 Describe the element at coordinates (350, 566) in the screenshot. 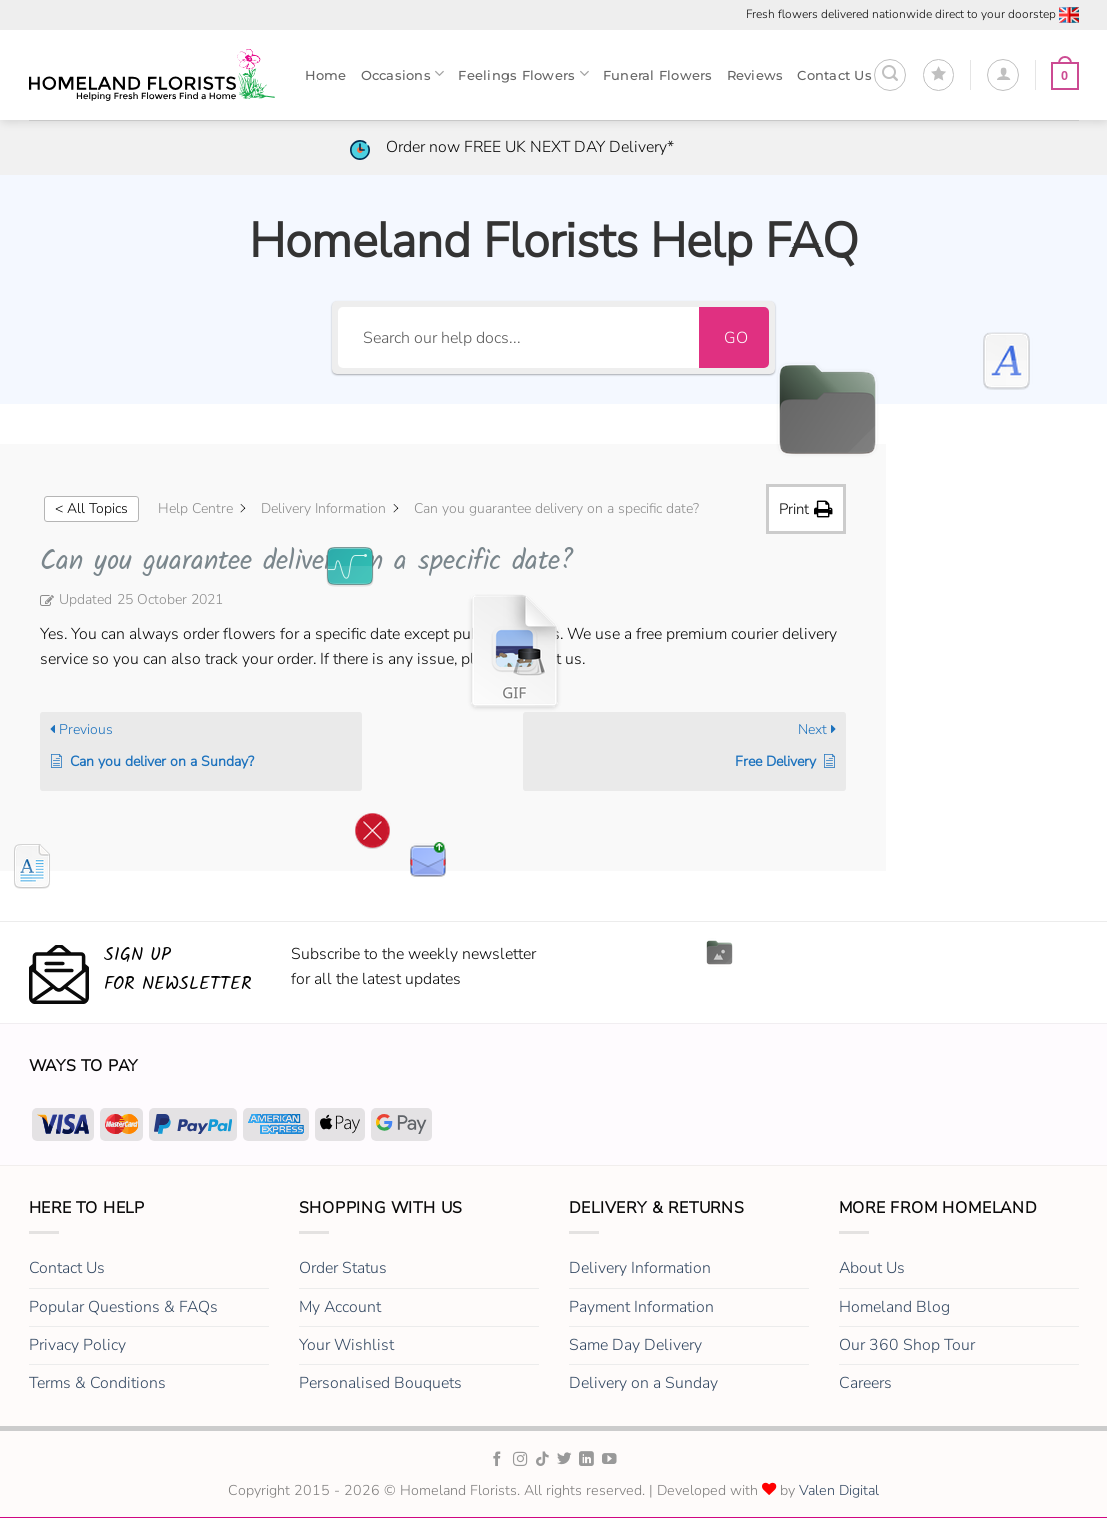

I see `open system resource monitor` at that location.